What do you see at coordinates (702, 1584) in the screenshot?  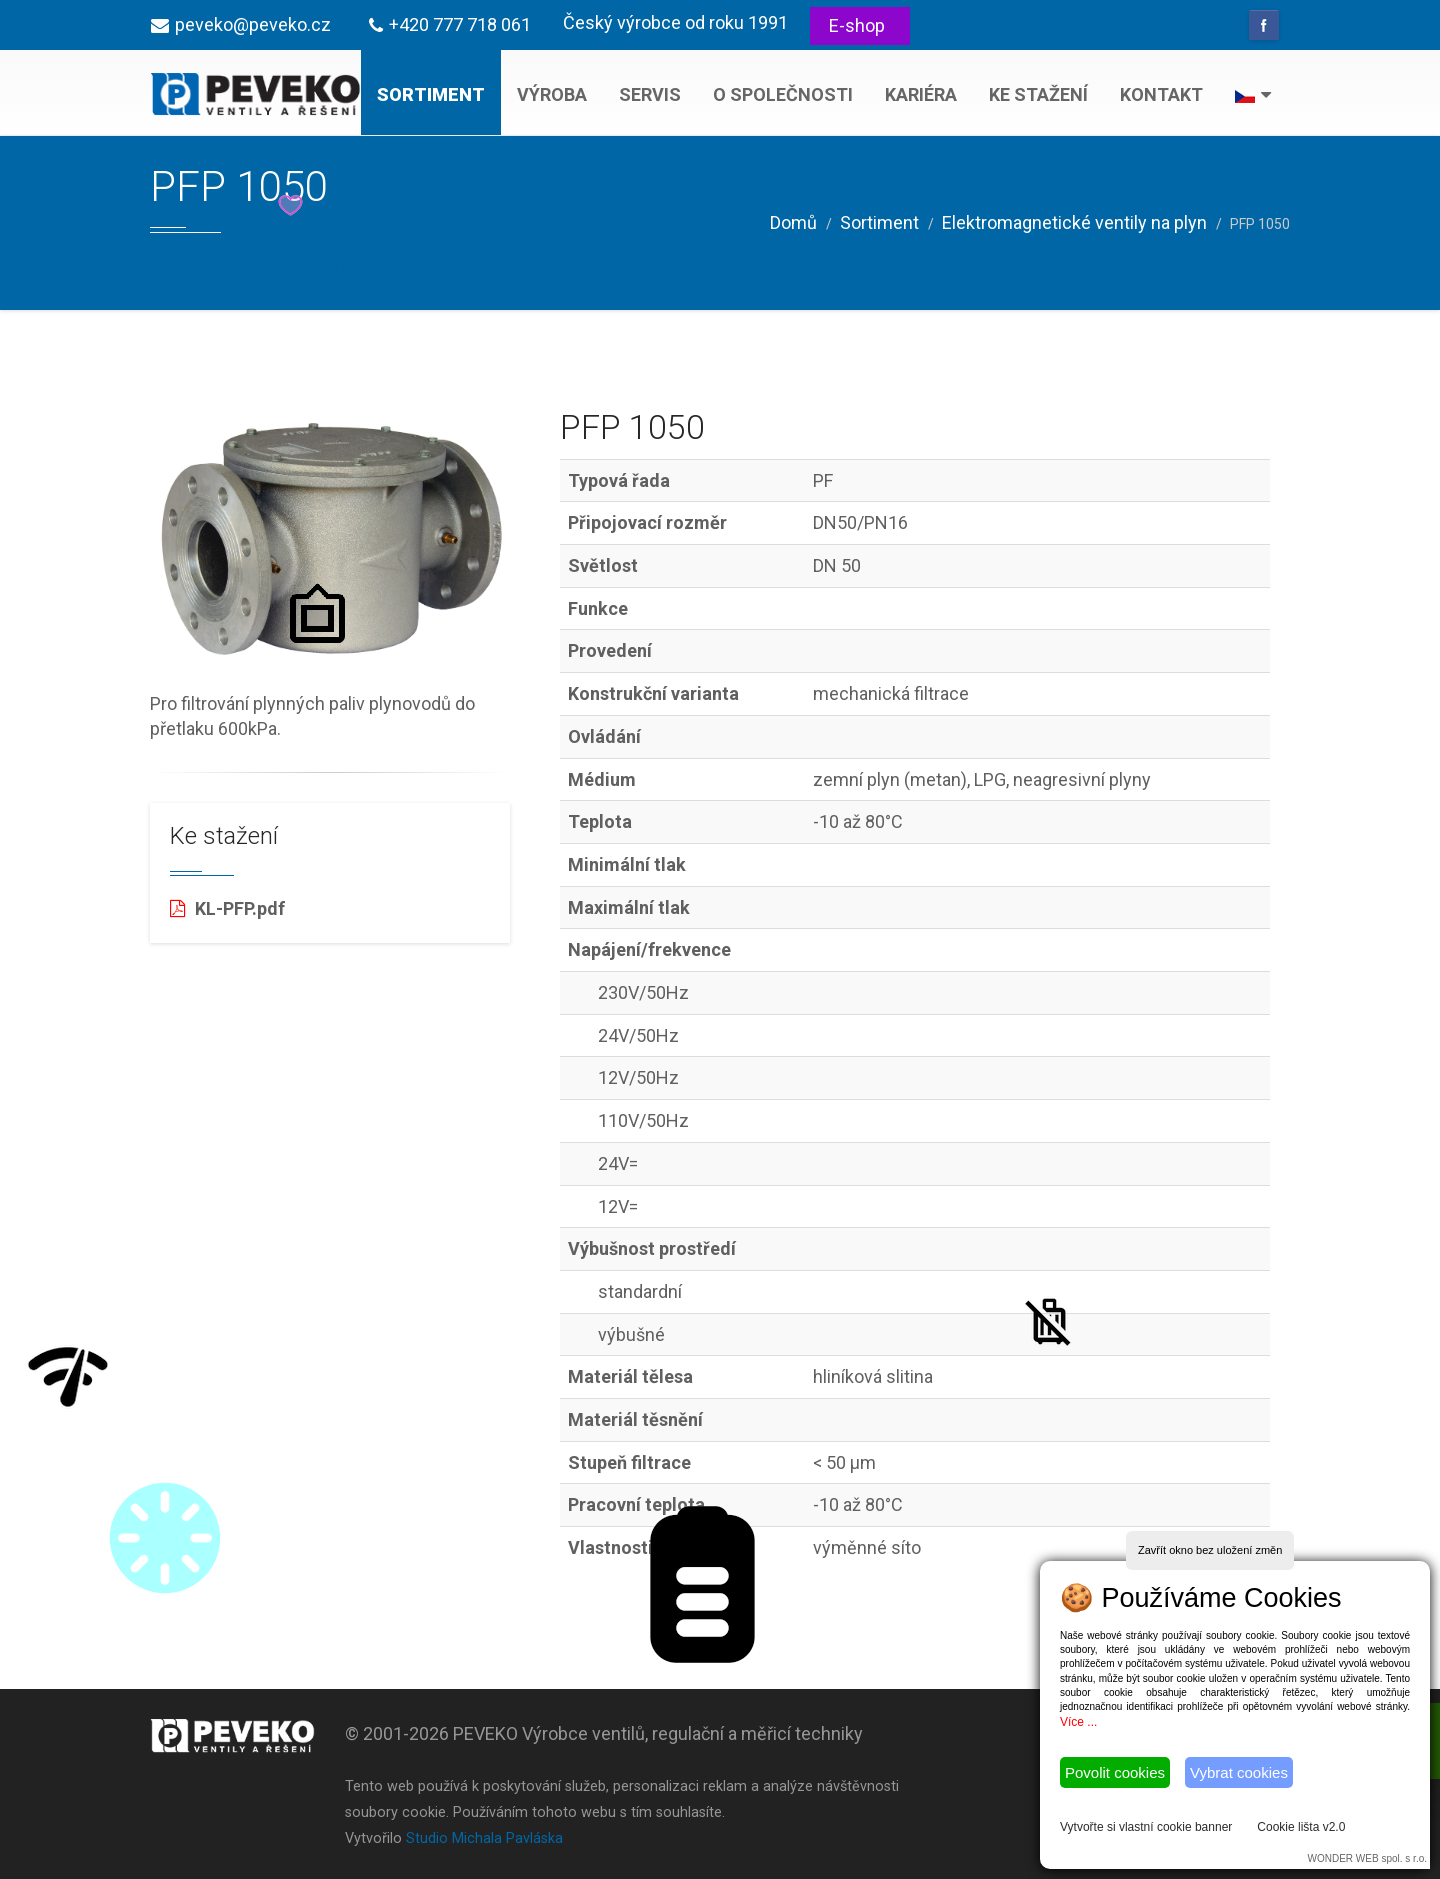 I see `indicates medium battery level (approximately 60%)` at bounding box center [702, 1584].